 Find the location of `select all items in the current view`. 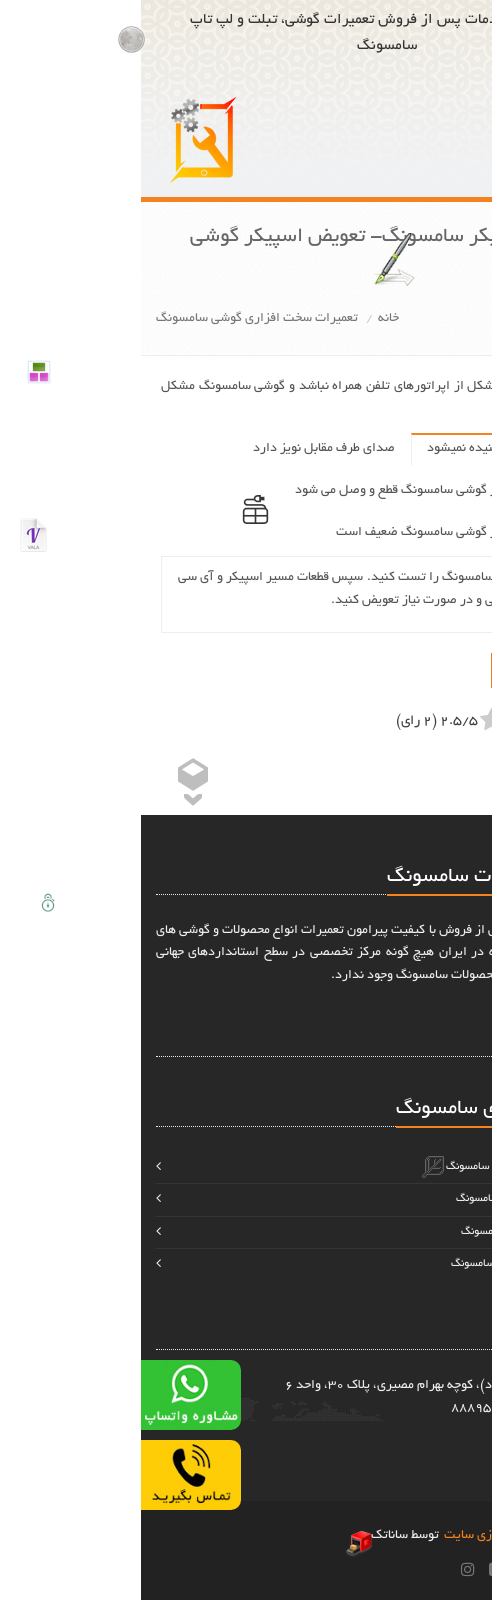

select all items in the current view is located at coordinates (39, 372).